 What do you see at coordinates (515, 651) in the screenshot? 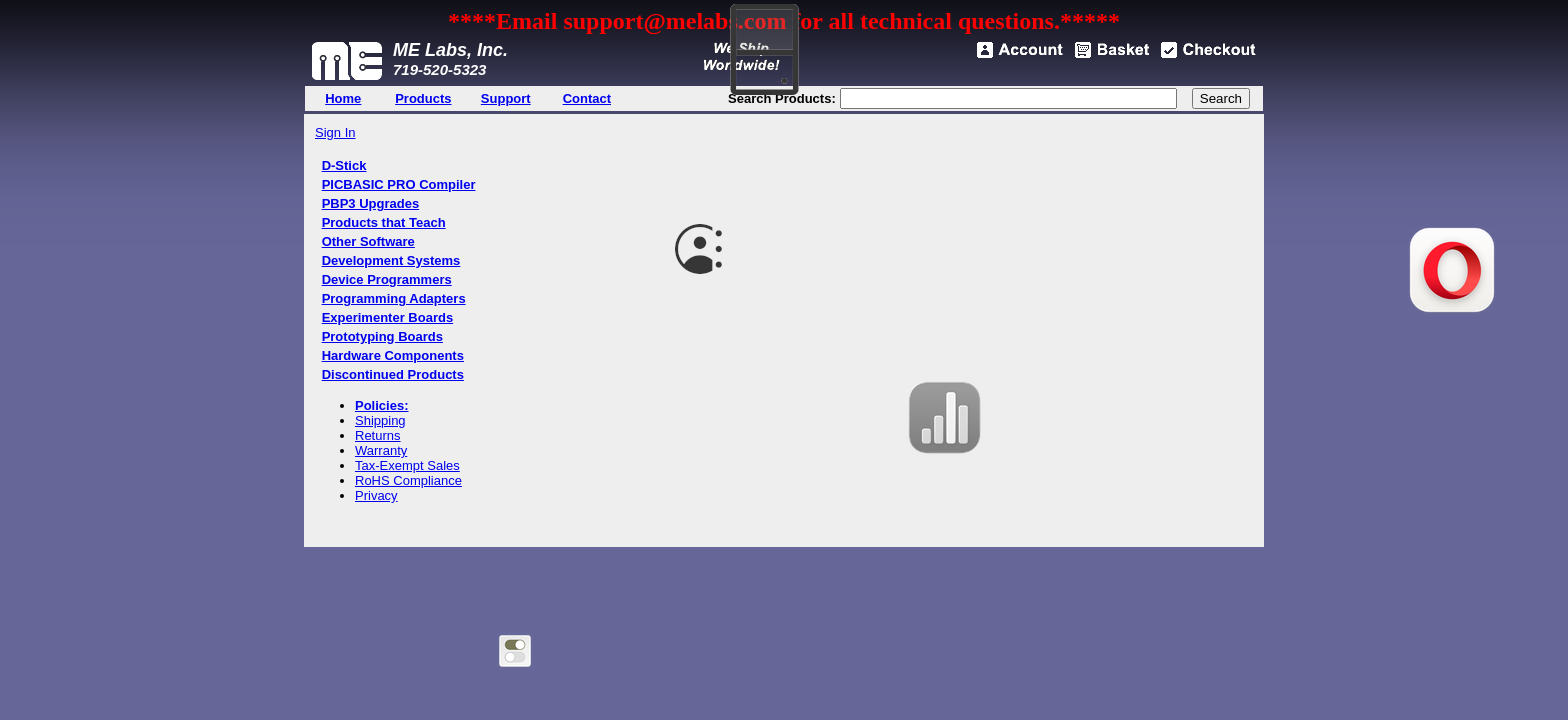
I see `open gnome tweaks to customize desktop settings` at bounding box center [515, 651].